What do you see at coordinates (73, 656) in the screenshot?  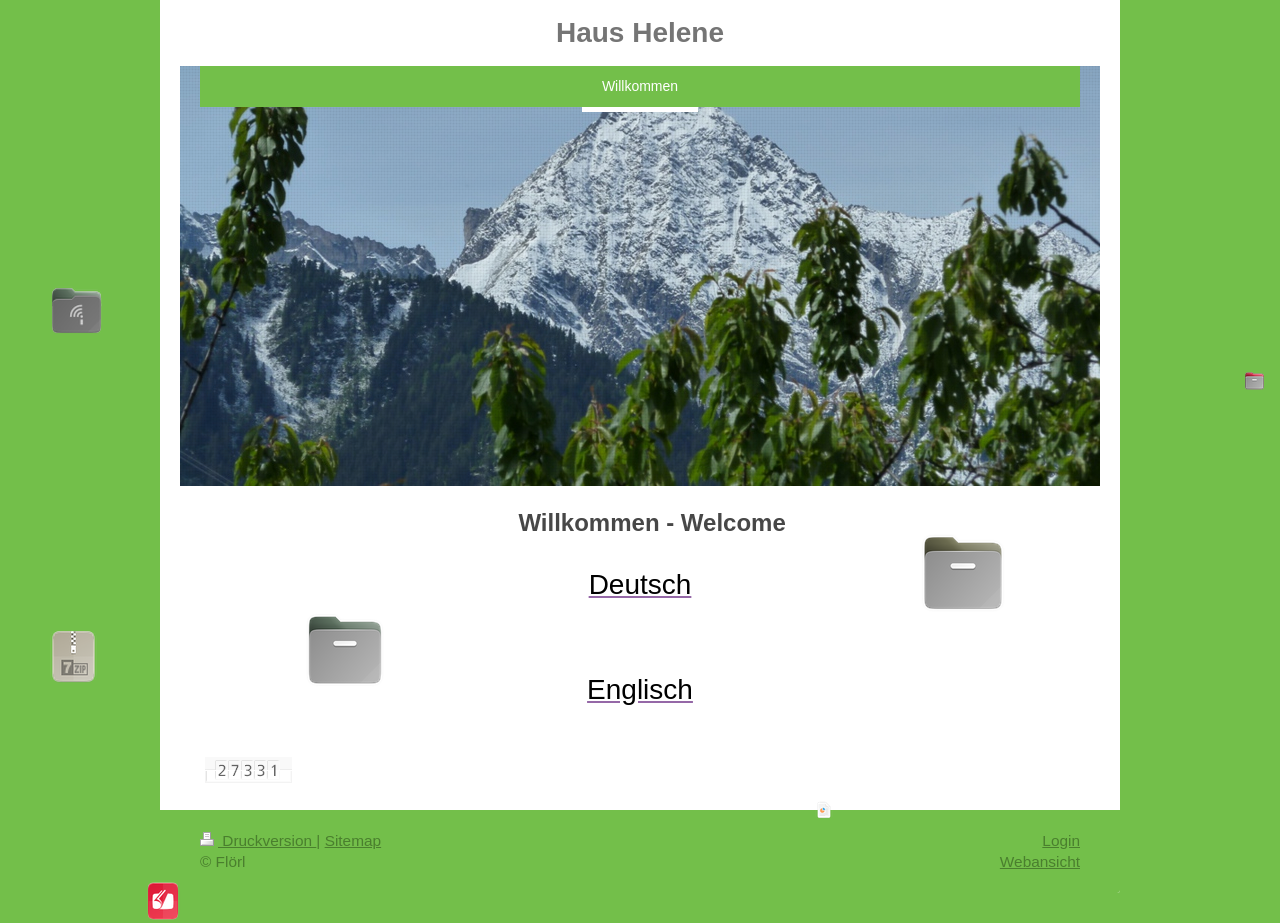 I see `a 7z compressed archive file` at bounding box center [73, 656].